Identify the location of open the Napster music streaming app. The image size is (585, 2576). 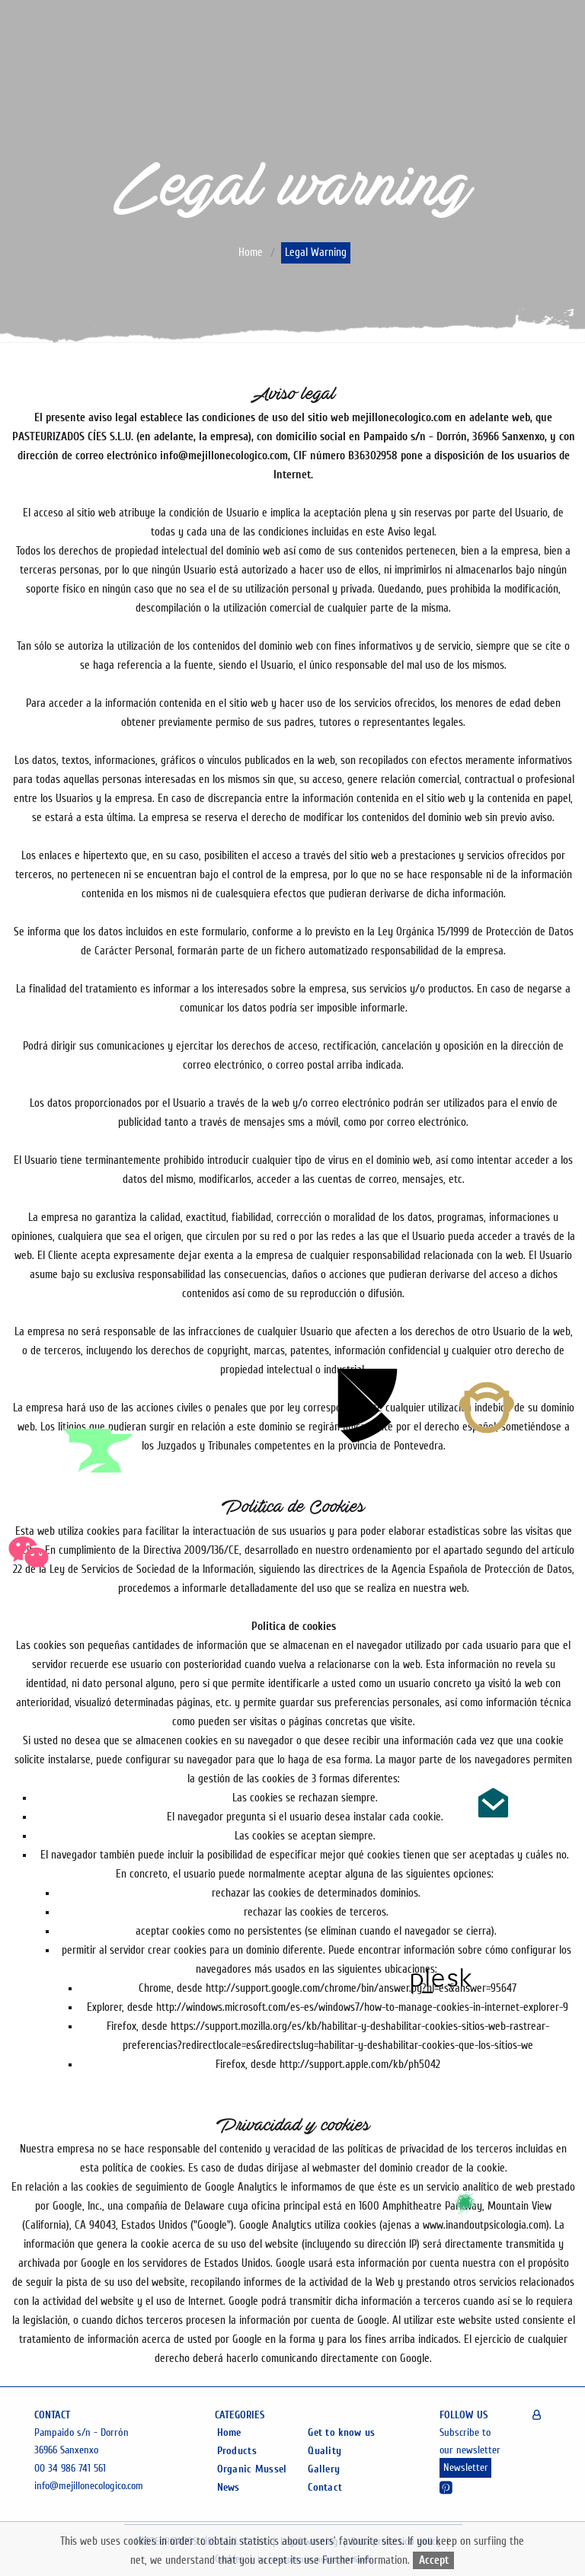
(487, 1408).